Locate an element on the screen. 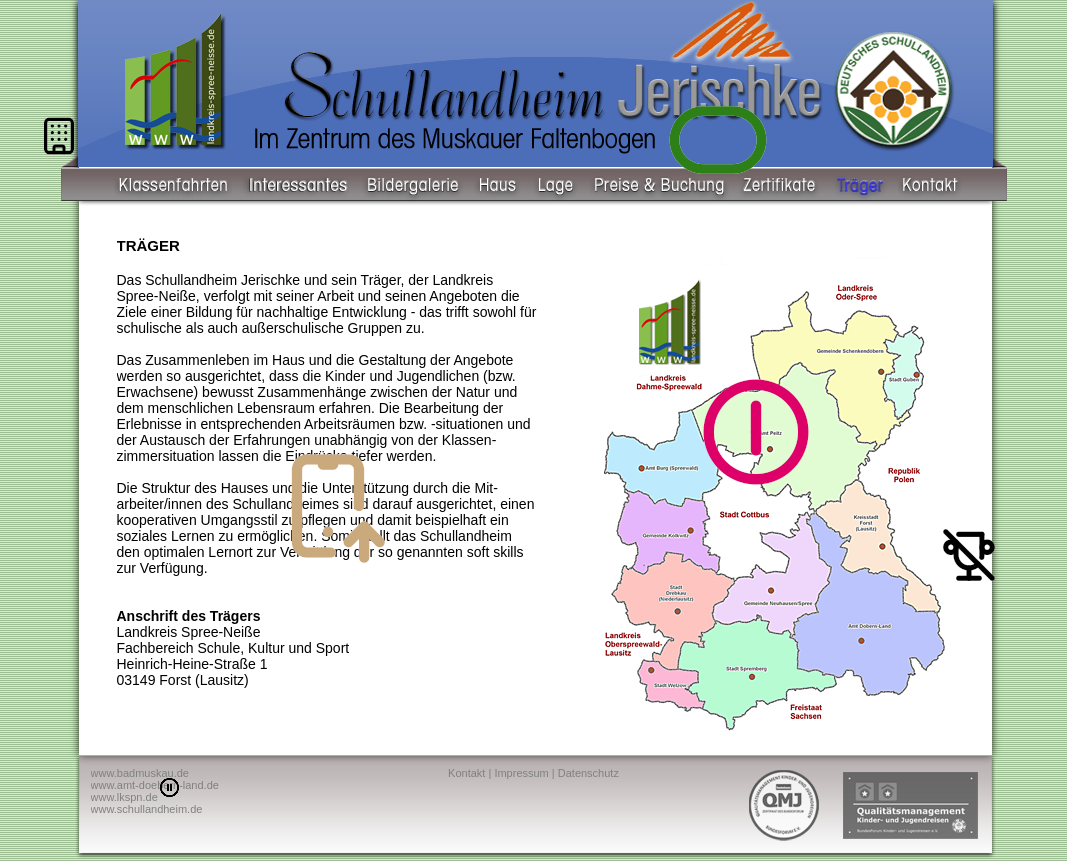  upload from mobile device is located at coordinates (328, 506).